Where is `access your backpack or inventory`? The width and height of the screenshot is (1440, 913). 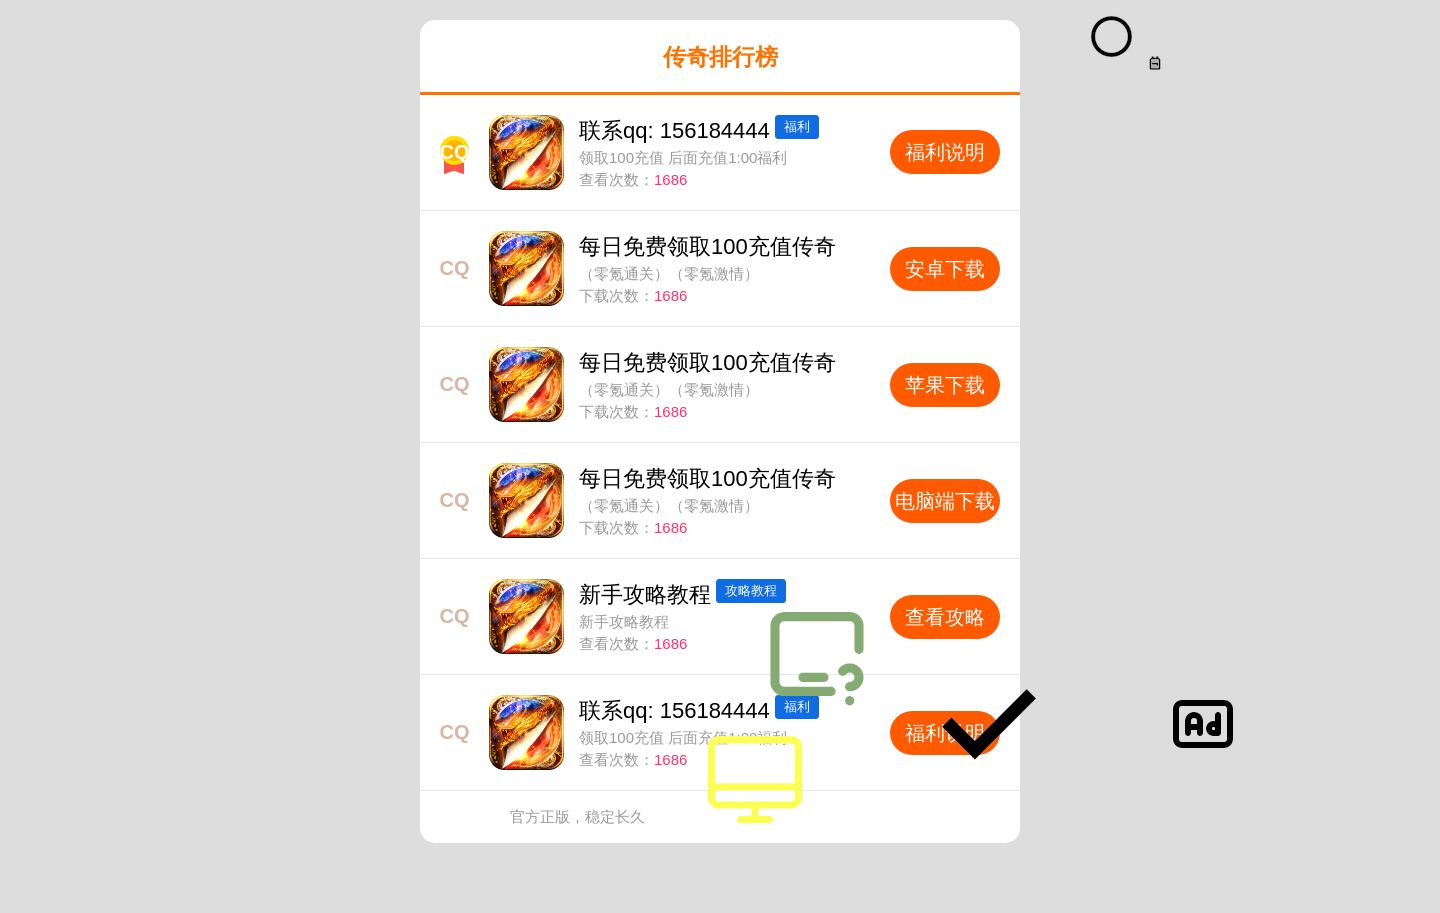
access your backpack or inventory is located at coordinates (1155, 63).